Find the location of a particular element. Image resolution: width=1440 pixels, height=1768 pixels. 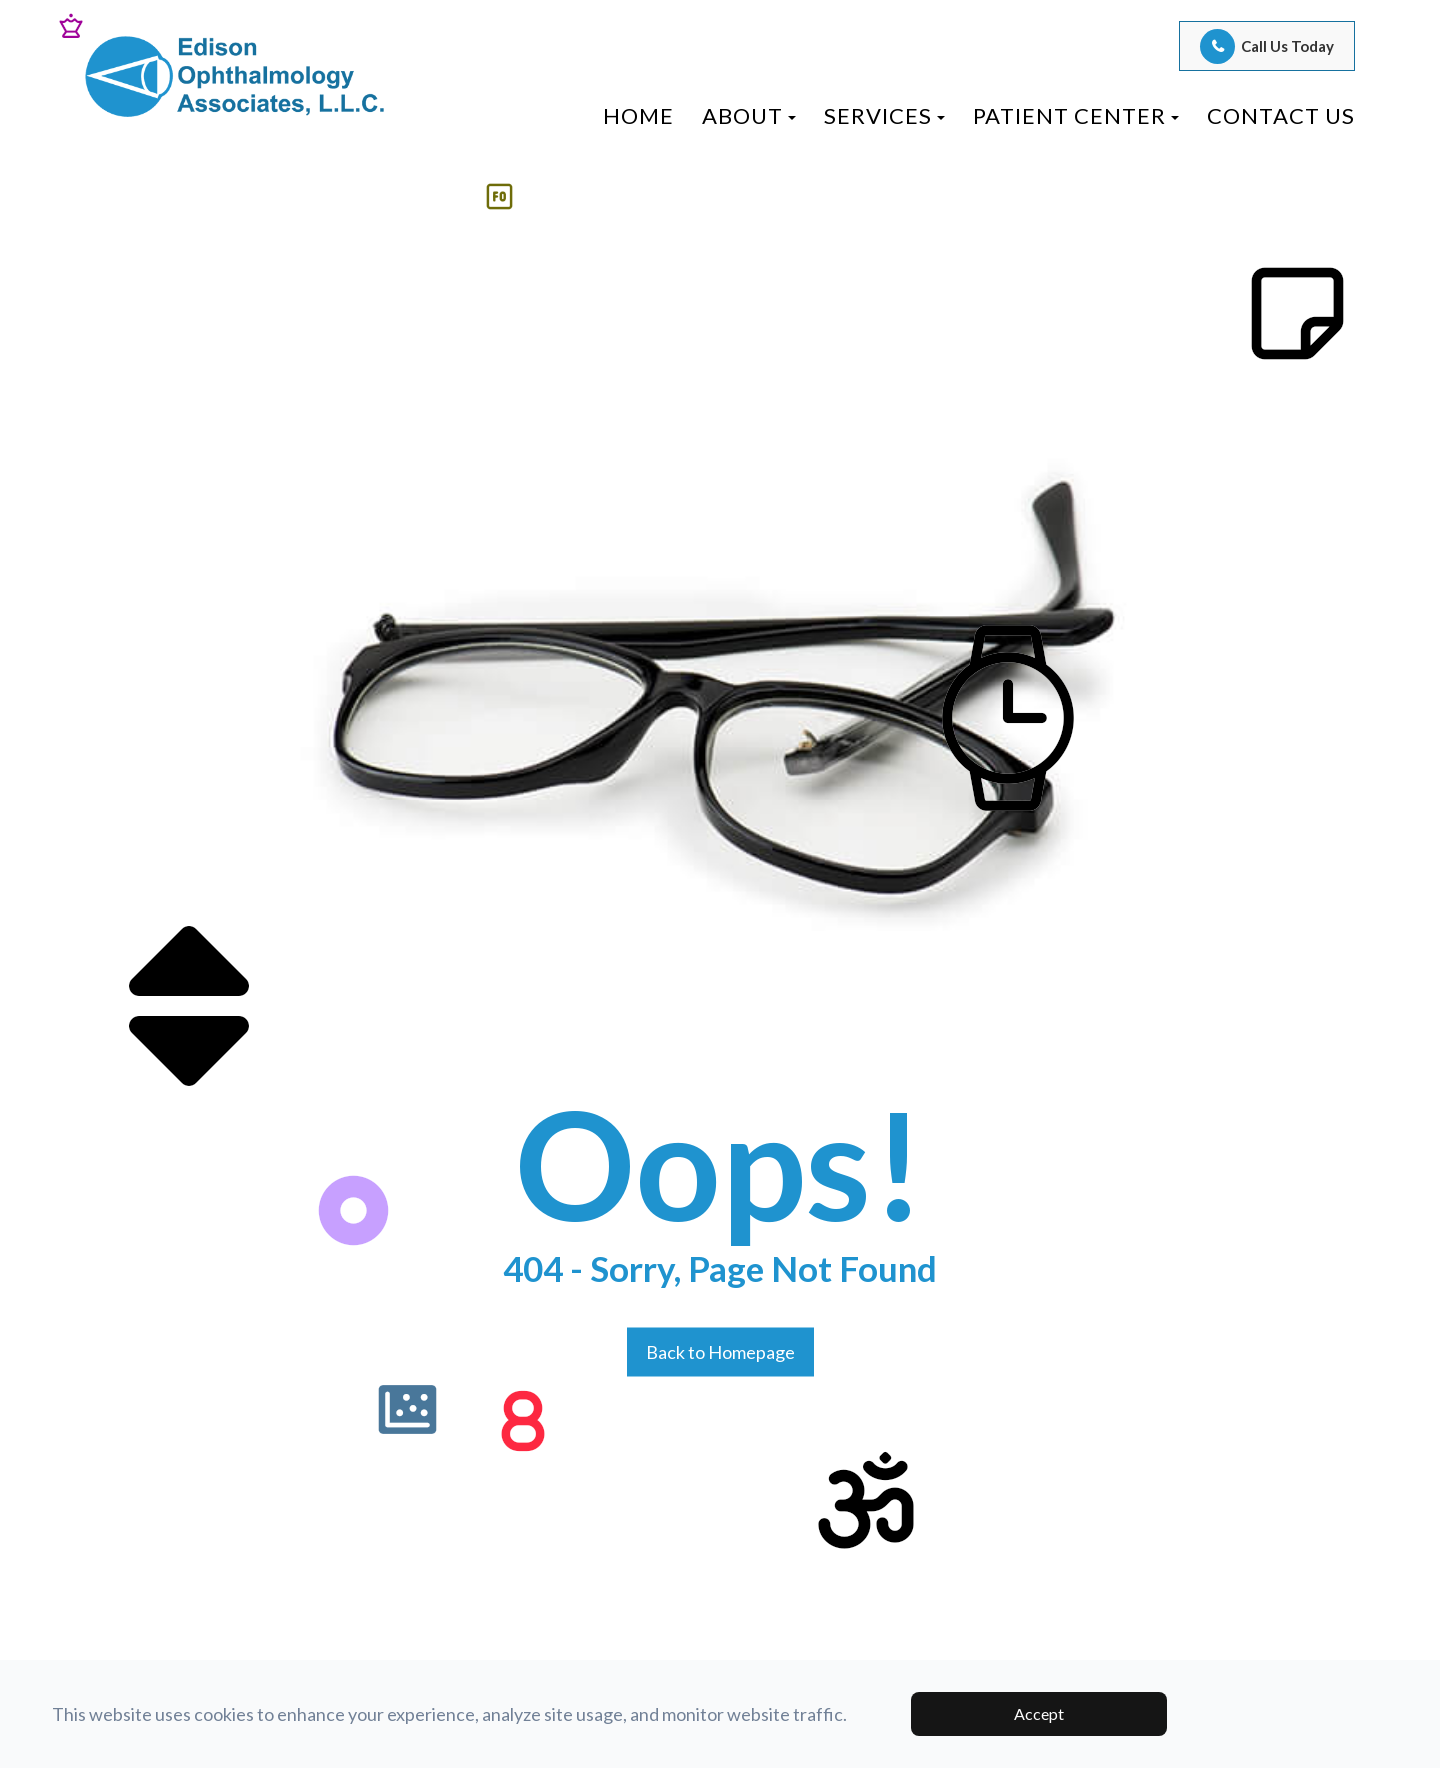

indicates hinduism or spiritual content is located at coordinates (864, 1499).